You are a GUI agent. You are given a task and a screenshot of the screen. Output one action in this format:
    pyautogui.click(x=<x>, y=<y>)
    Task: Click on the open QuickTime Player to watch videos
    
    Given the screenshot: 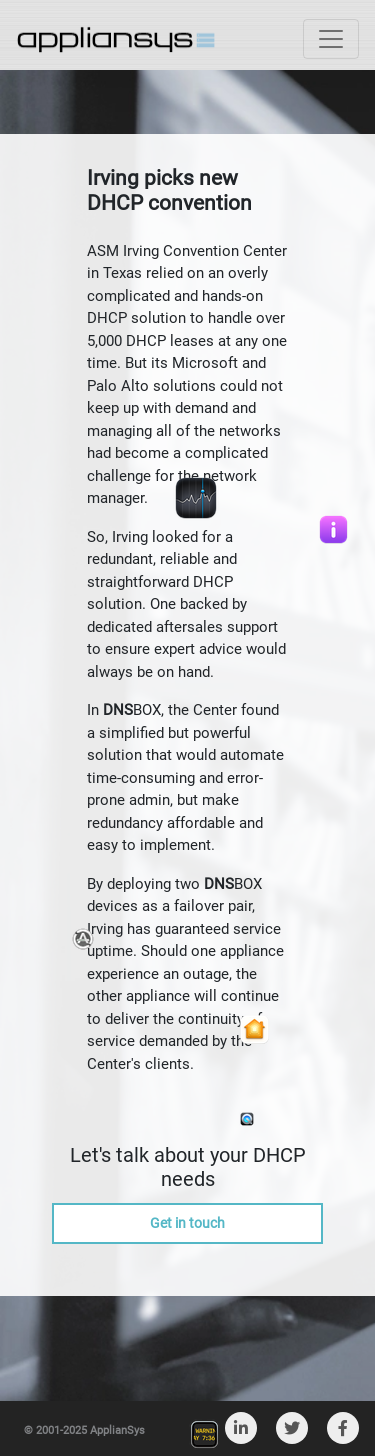 What is the action you would take?
    pyautogui.click(x=247, y=1119)
    